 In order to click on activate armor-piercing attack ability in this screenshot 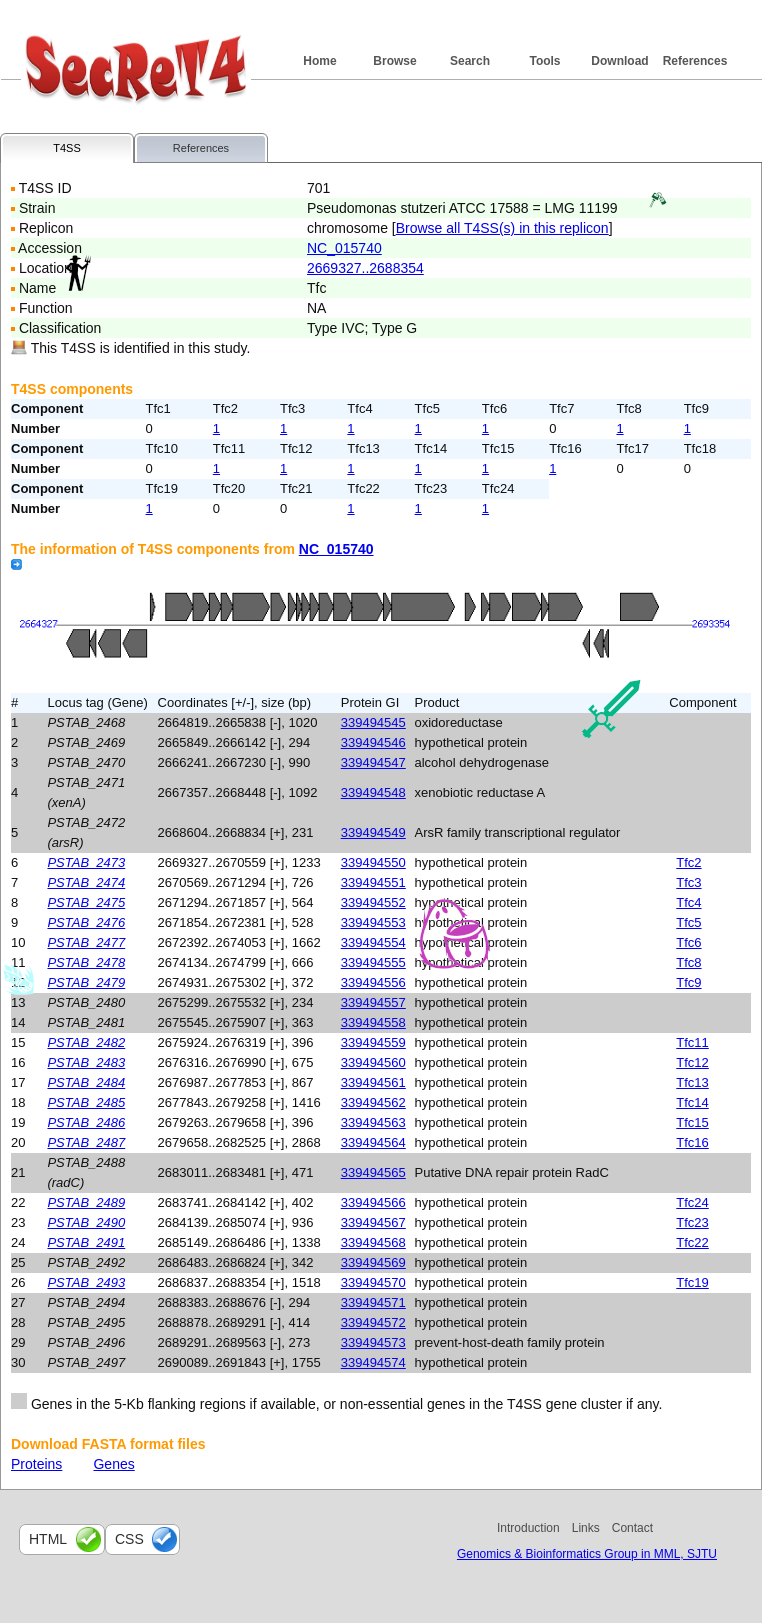, I will do `click(18, 979)`.